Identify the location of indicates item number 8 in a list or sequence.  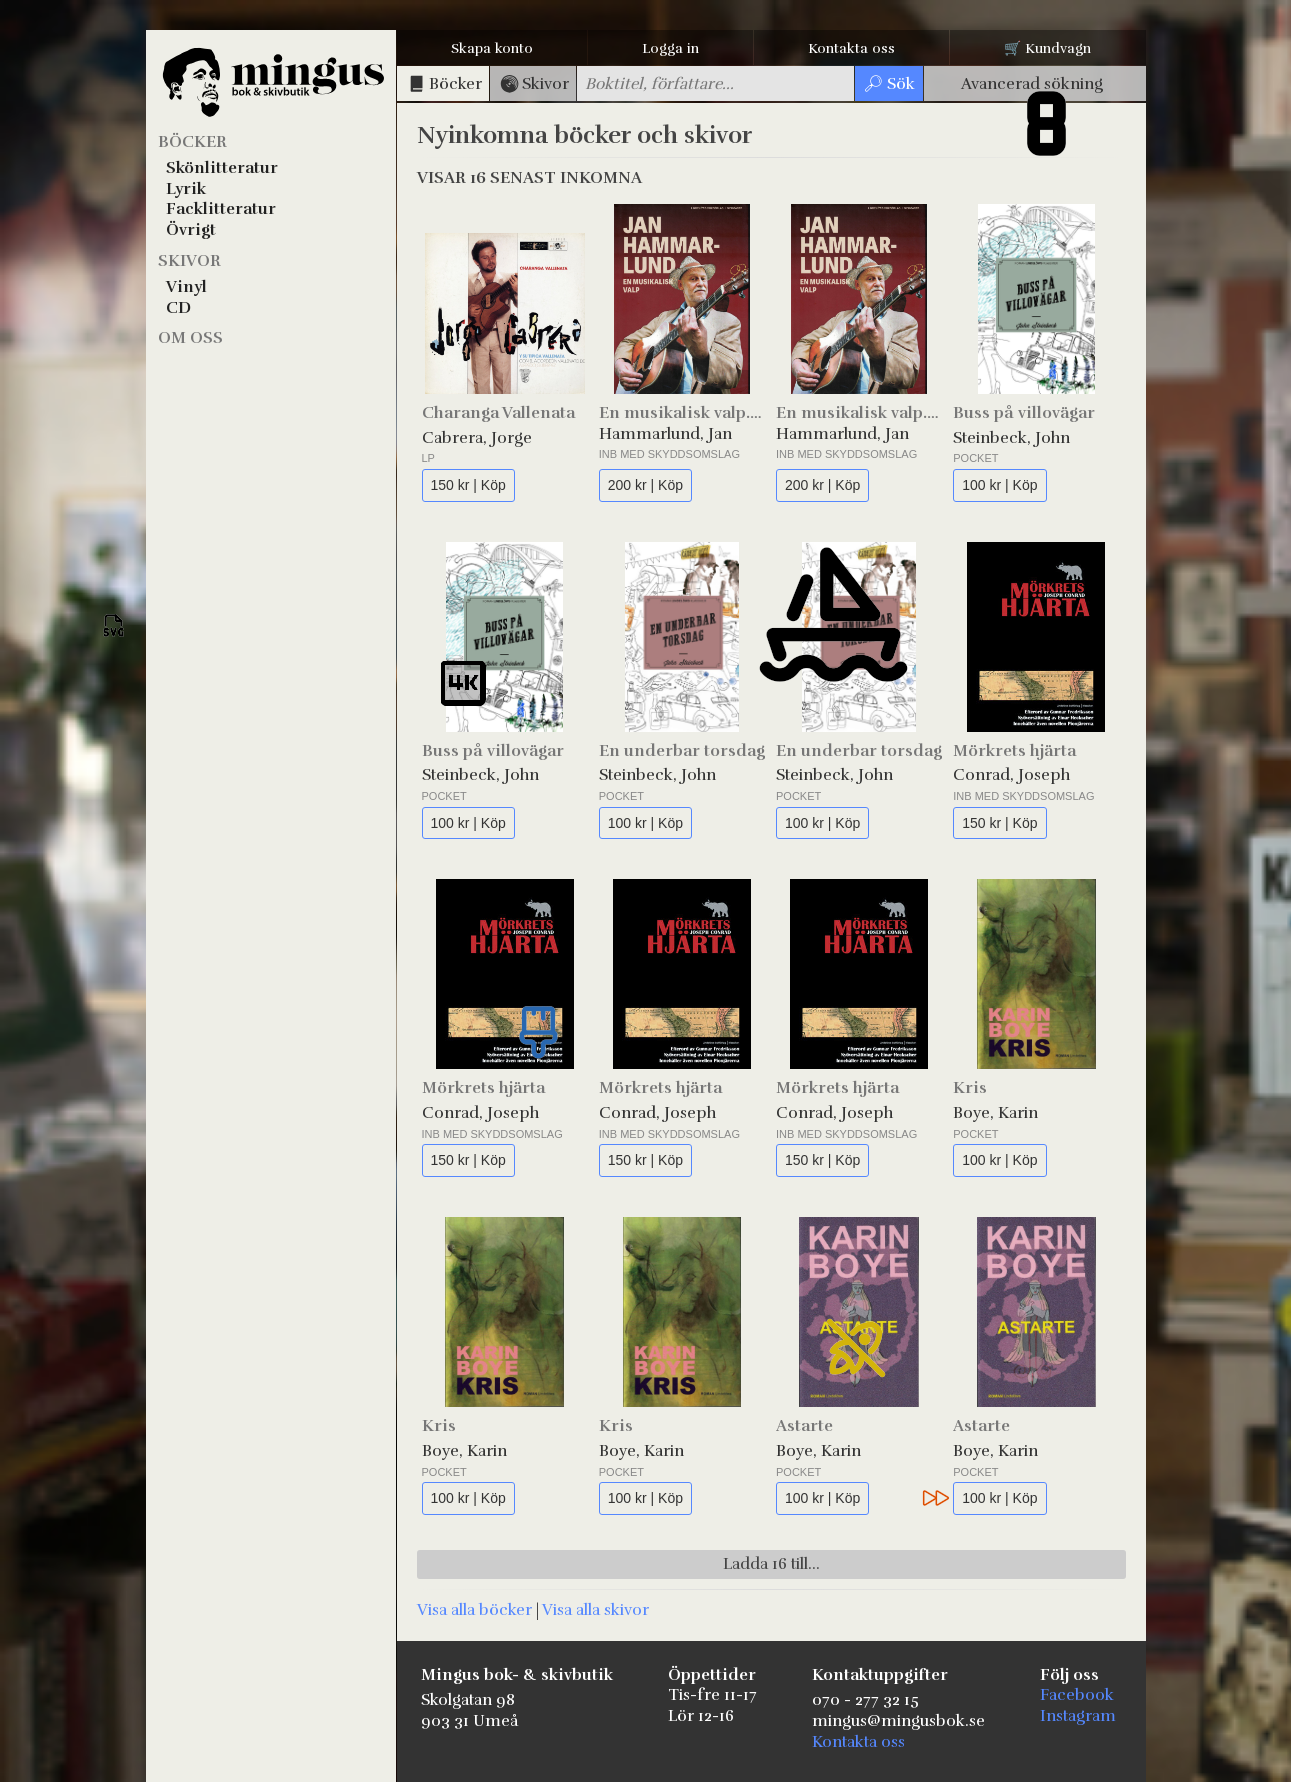
(1046, 123).